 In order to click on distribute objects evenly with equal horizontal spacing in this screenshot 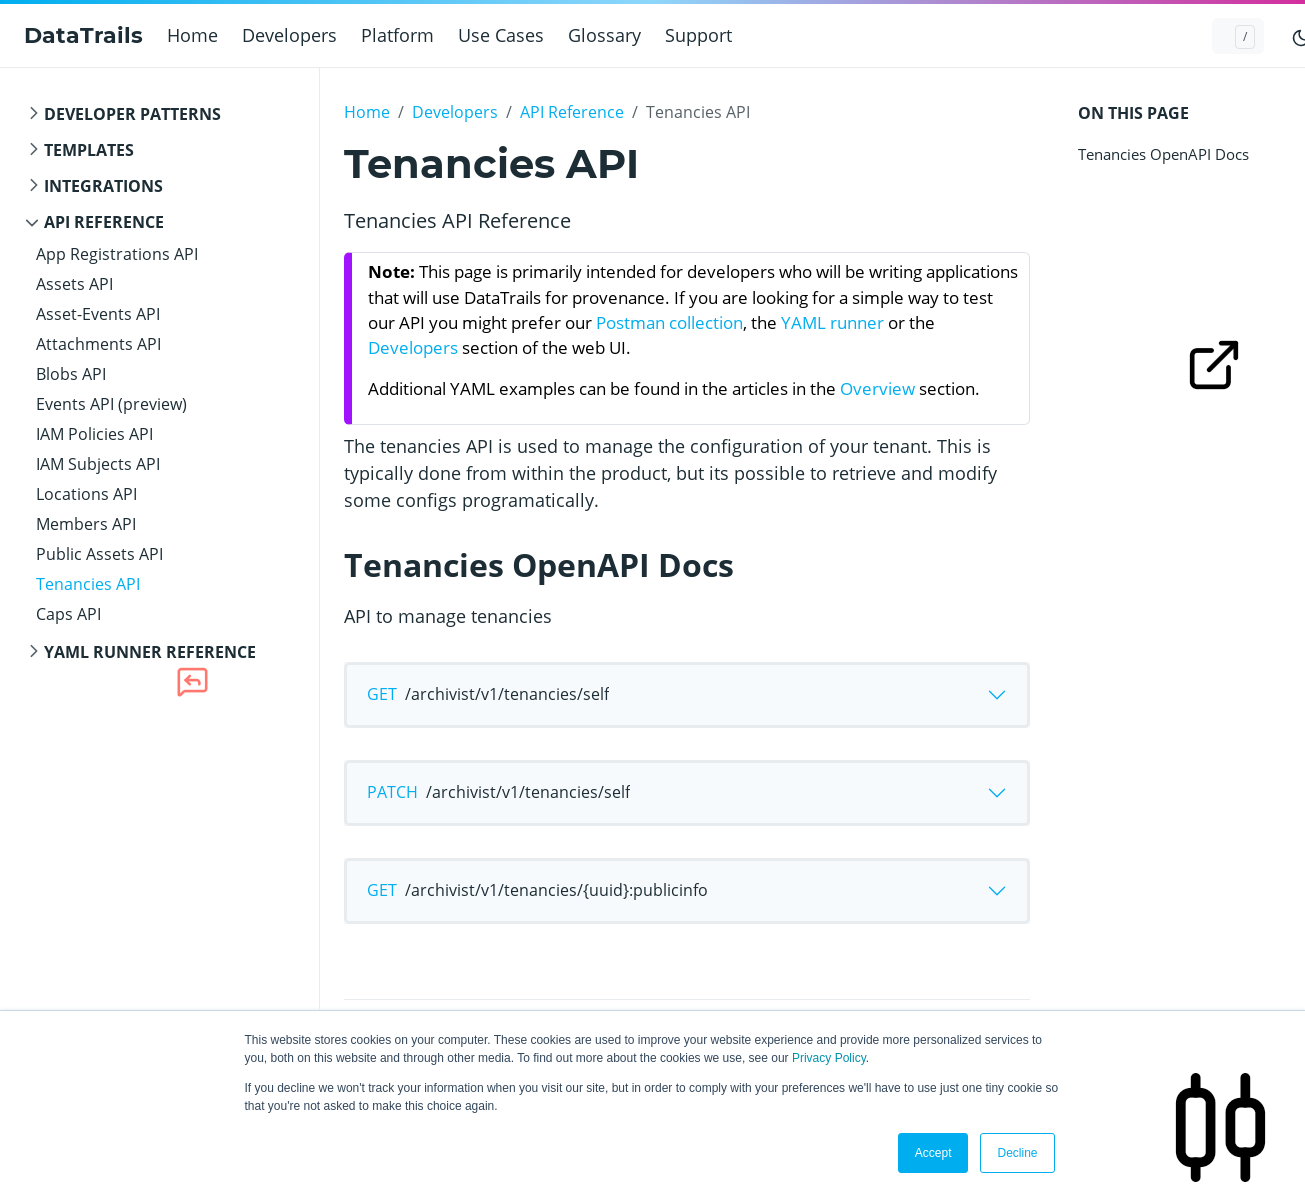, I will do `click(1220, 1127)`.